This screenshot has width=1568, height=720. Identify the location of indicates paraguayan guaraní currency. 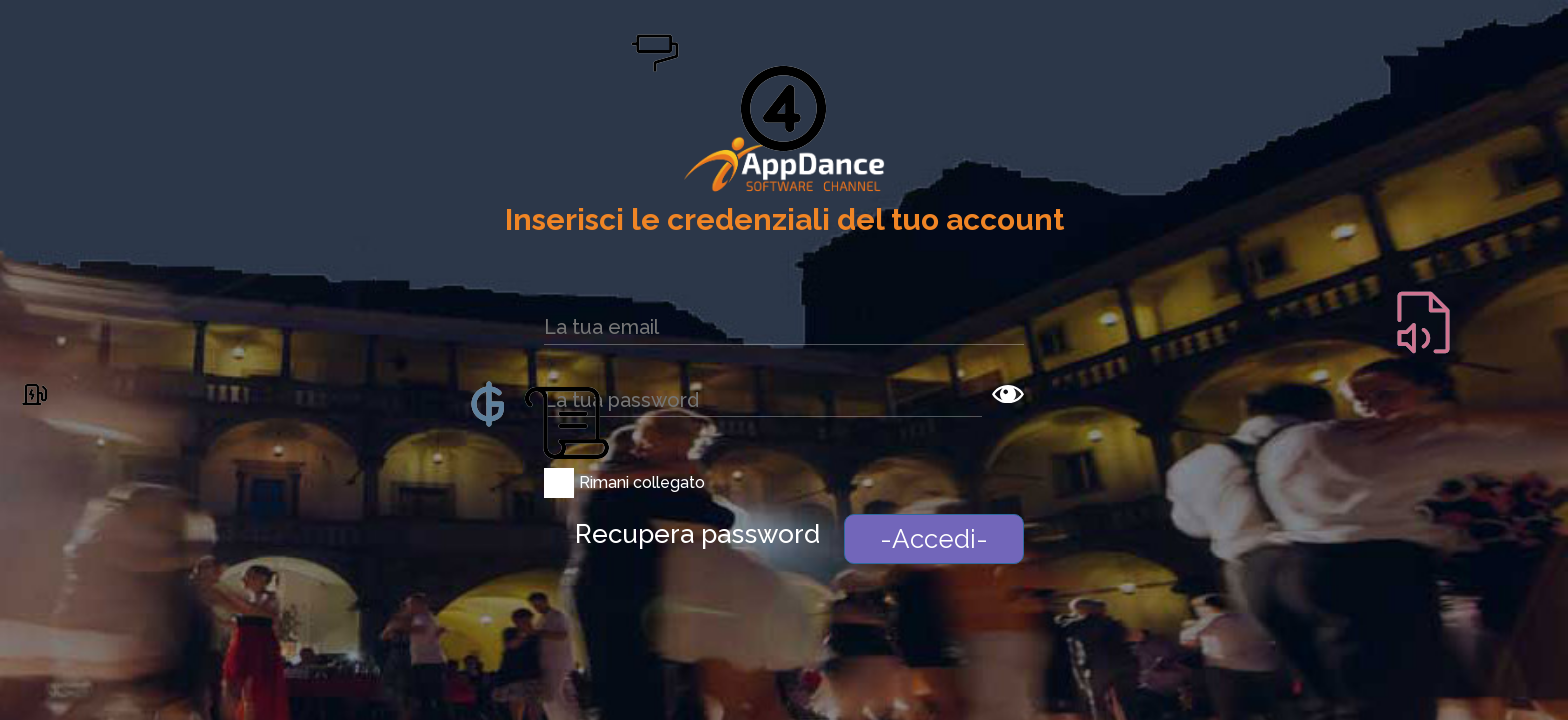
(489, 404).